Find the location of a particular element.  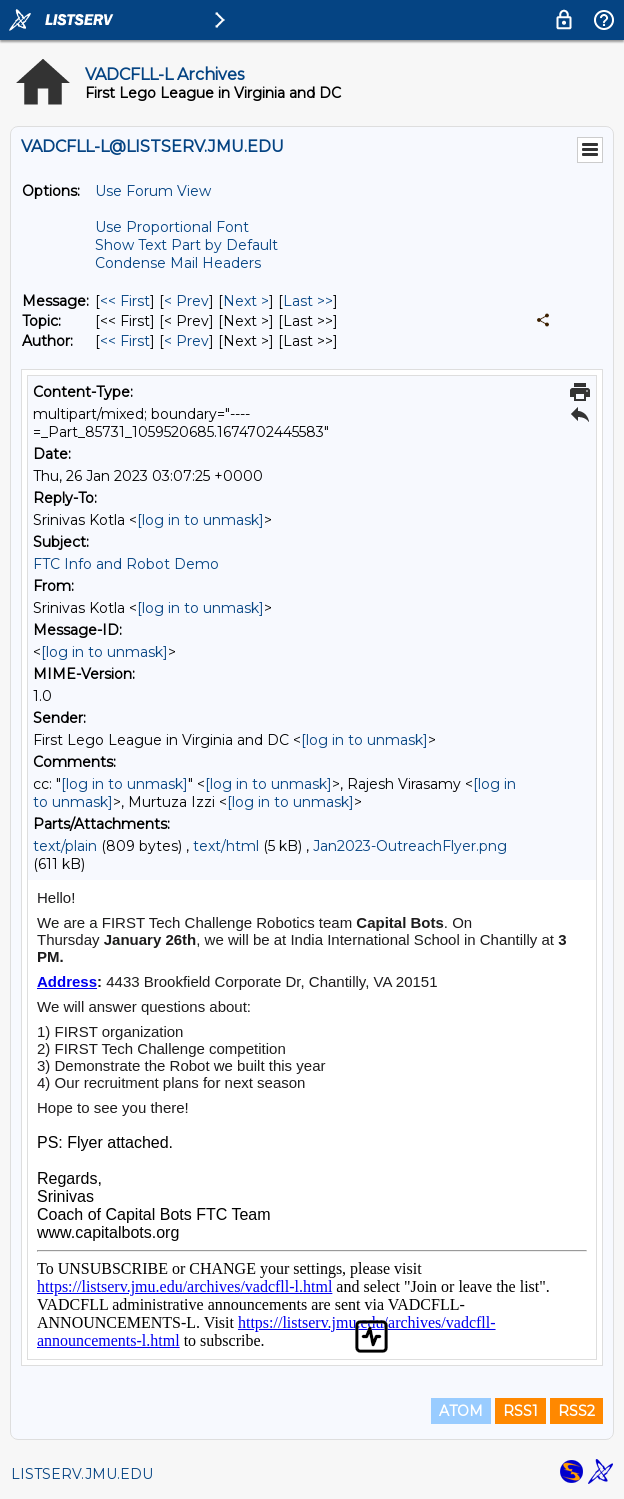

view activity or system status is located at coordinates (371, 1336).